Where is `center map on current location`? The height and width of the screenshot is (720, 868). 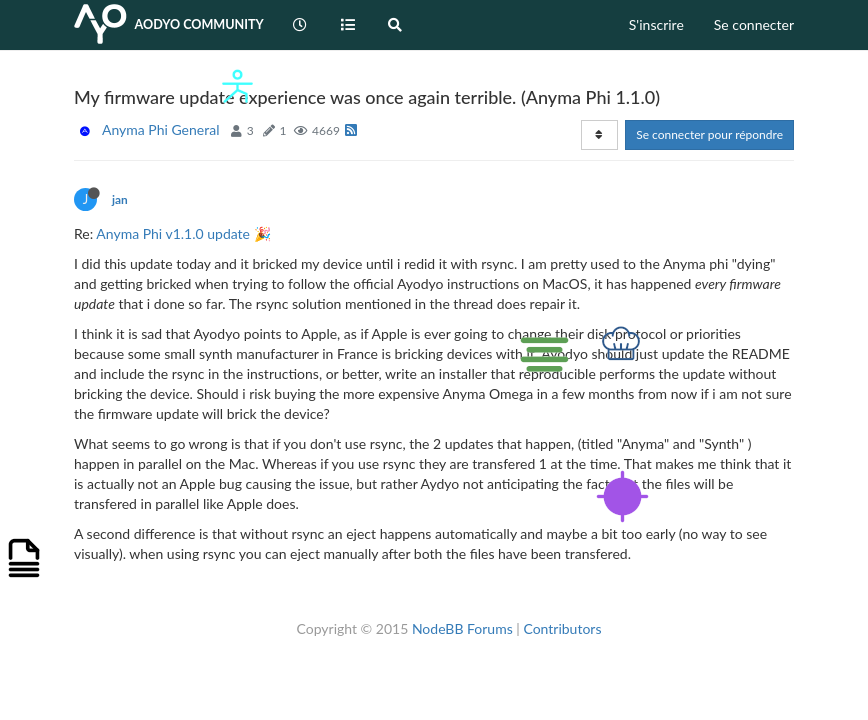 center map on current location is located at coordinates (622, 496).